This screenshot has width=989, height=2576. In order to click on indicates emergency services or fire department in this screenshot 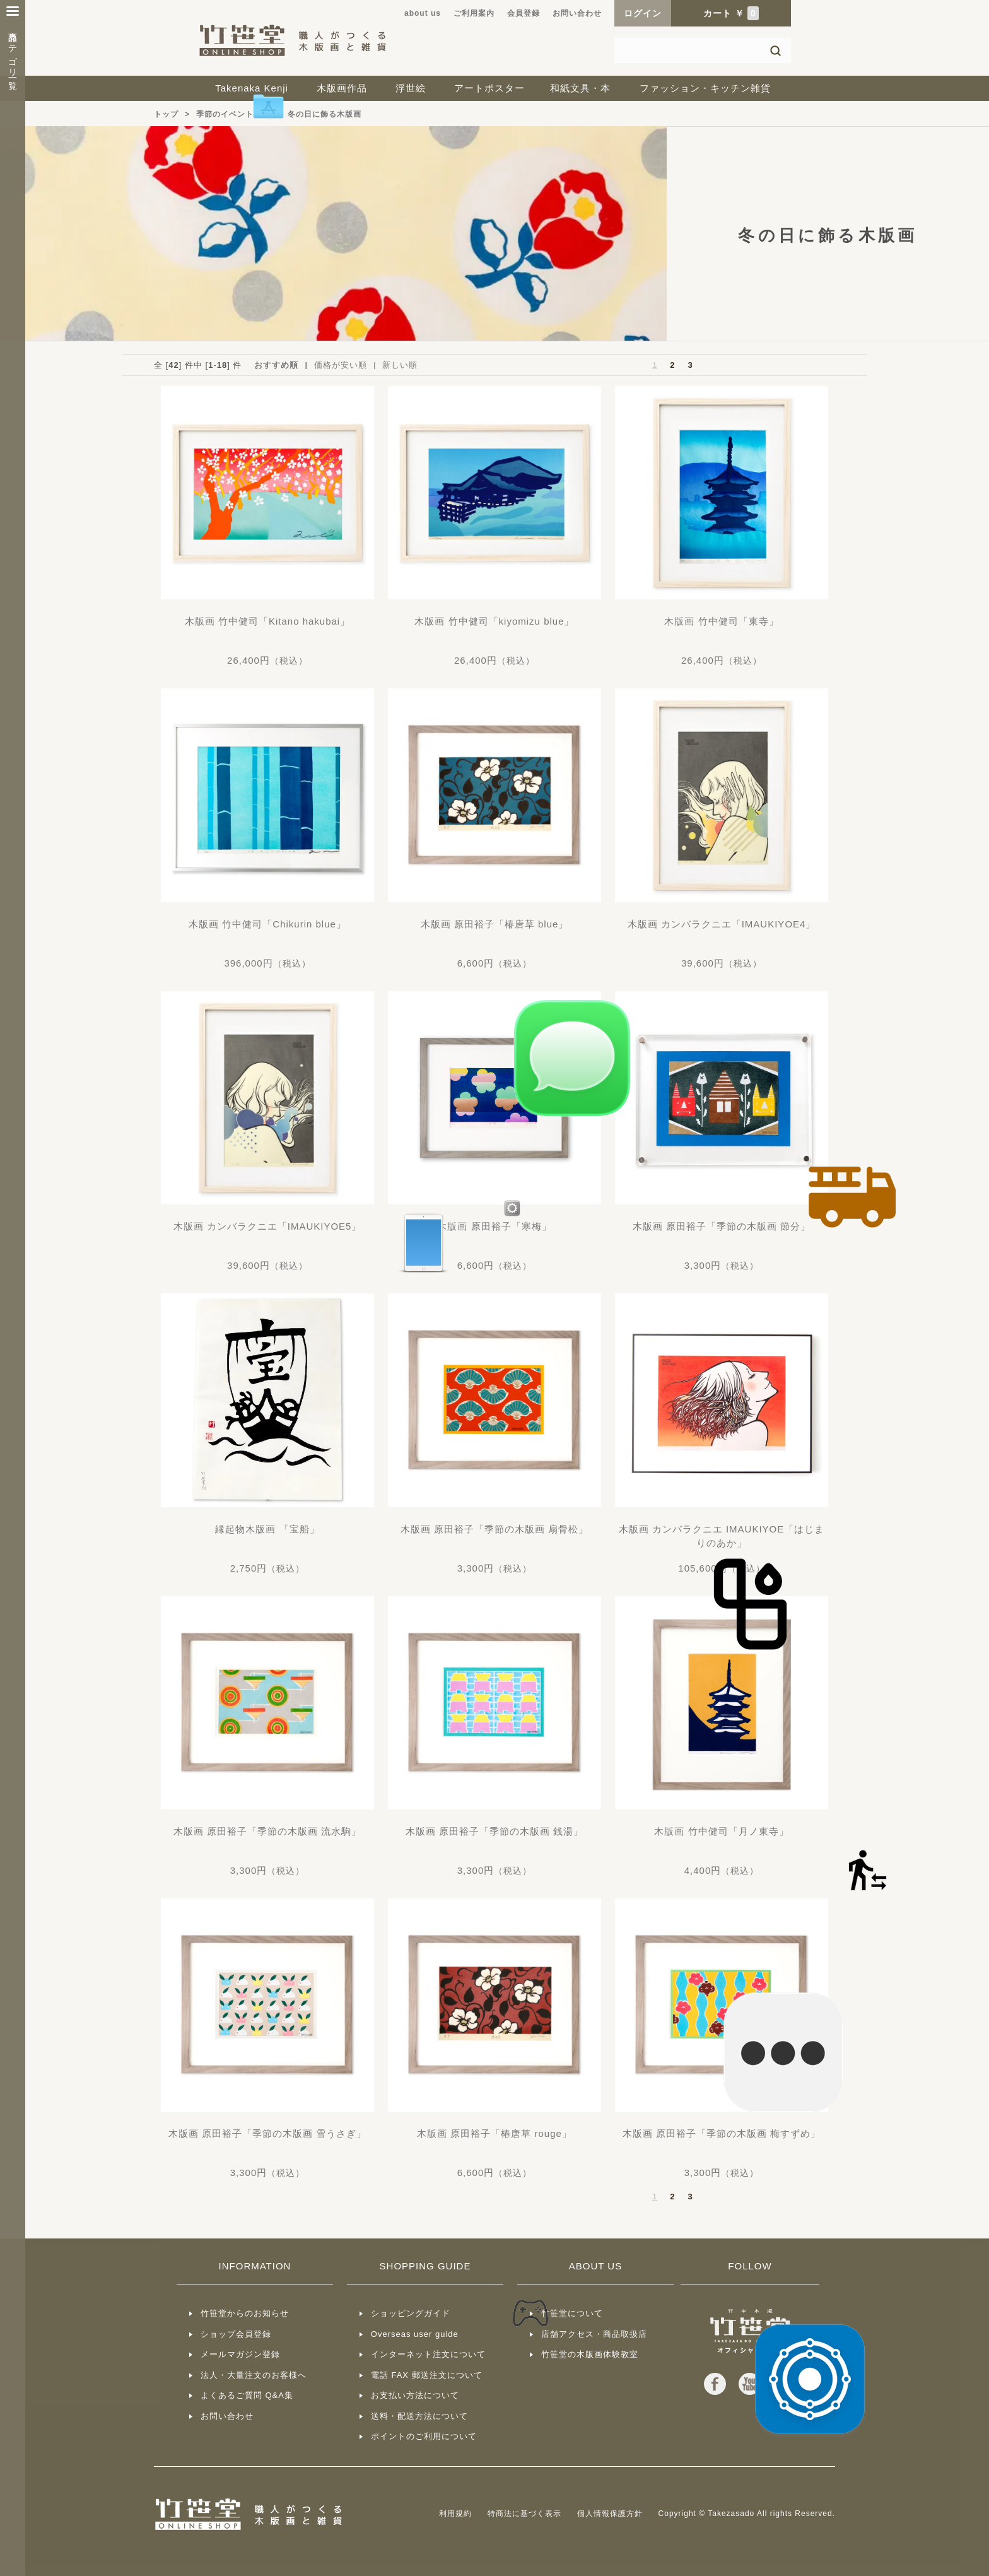, I will do `click(849, 1192)`.